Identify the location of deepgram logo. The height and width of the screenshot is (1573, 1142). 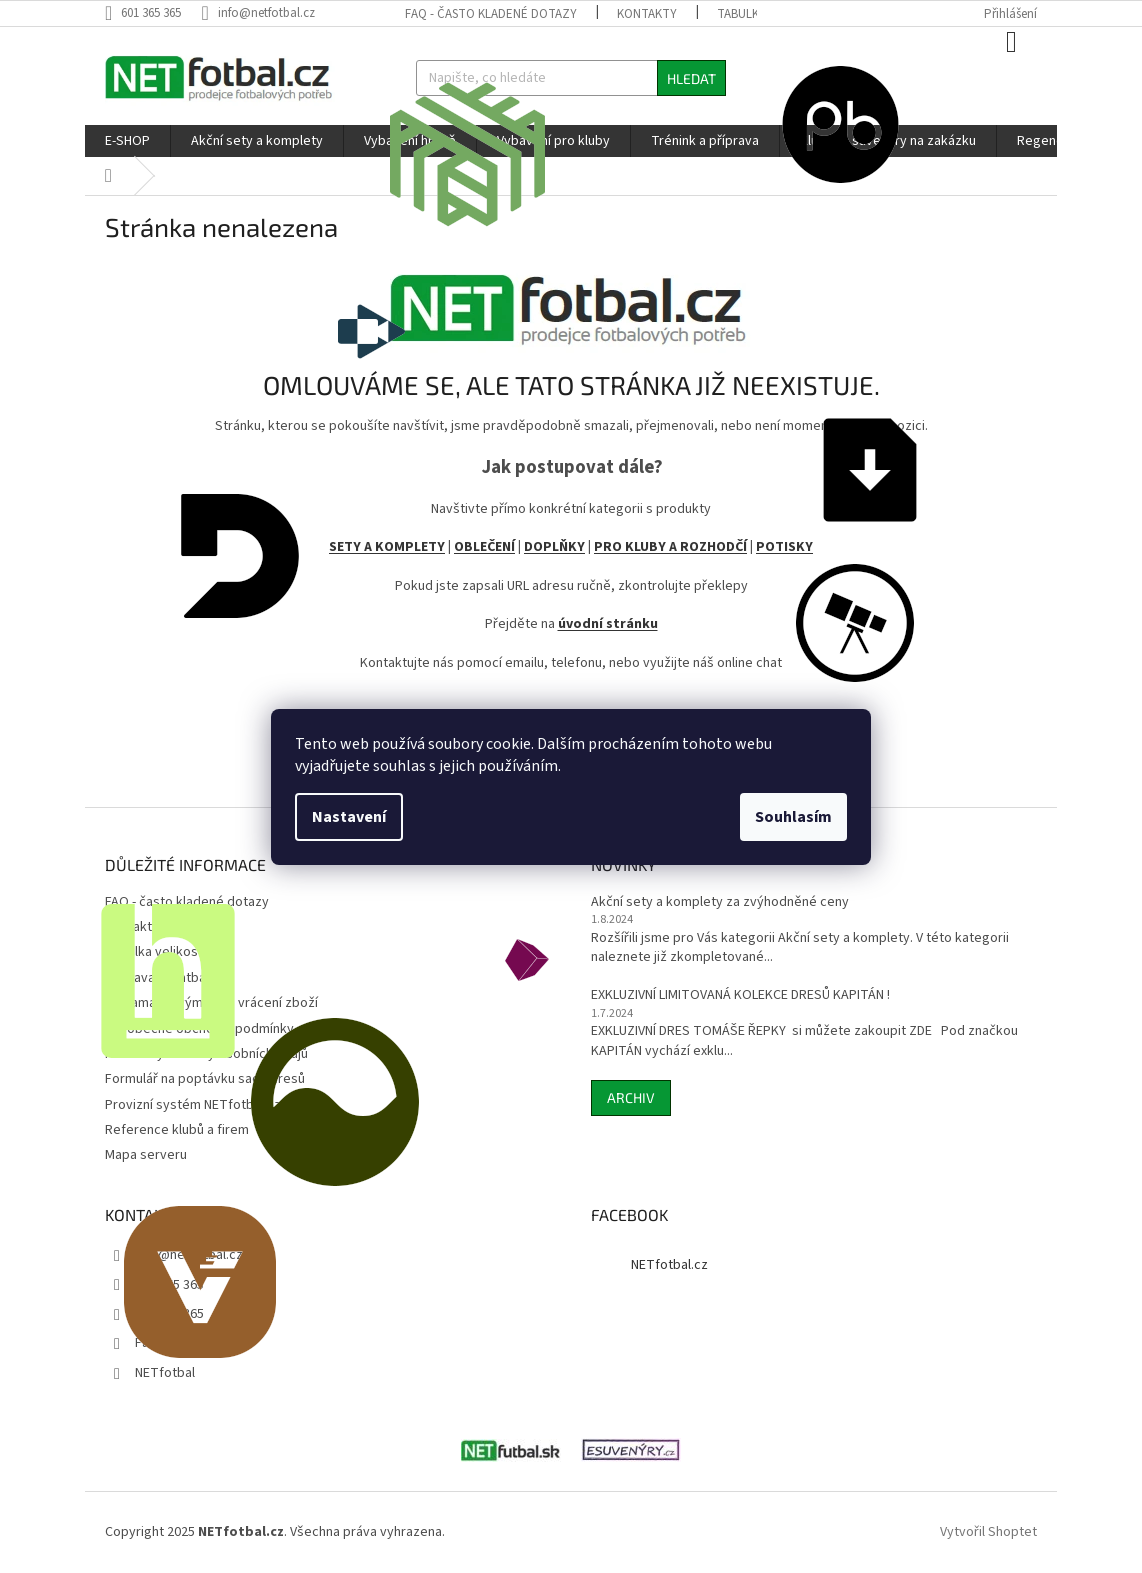
(240, 556).